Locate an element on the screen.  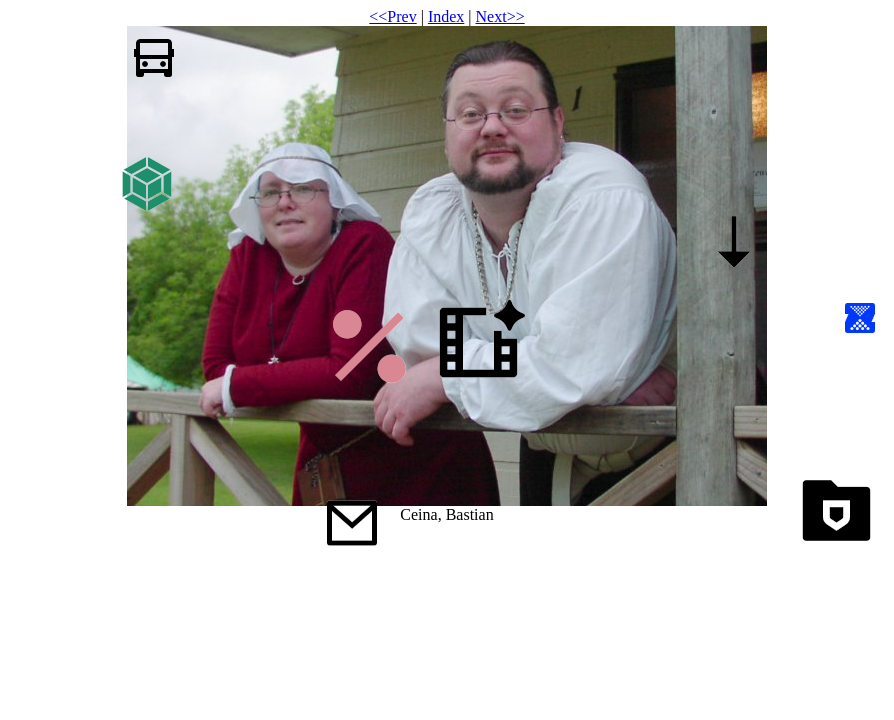
view bus routes or schedules is located at coordinates (154, 57).